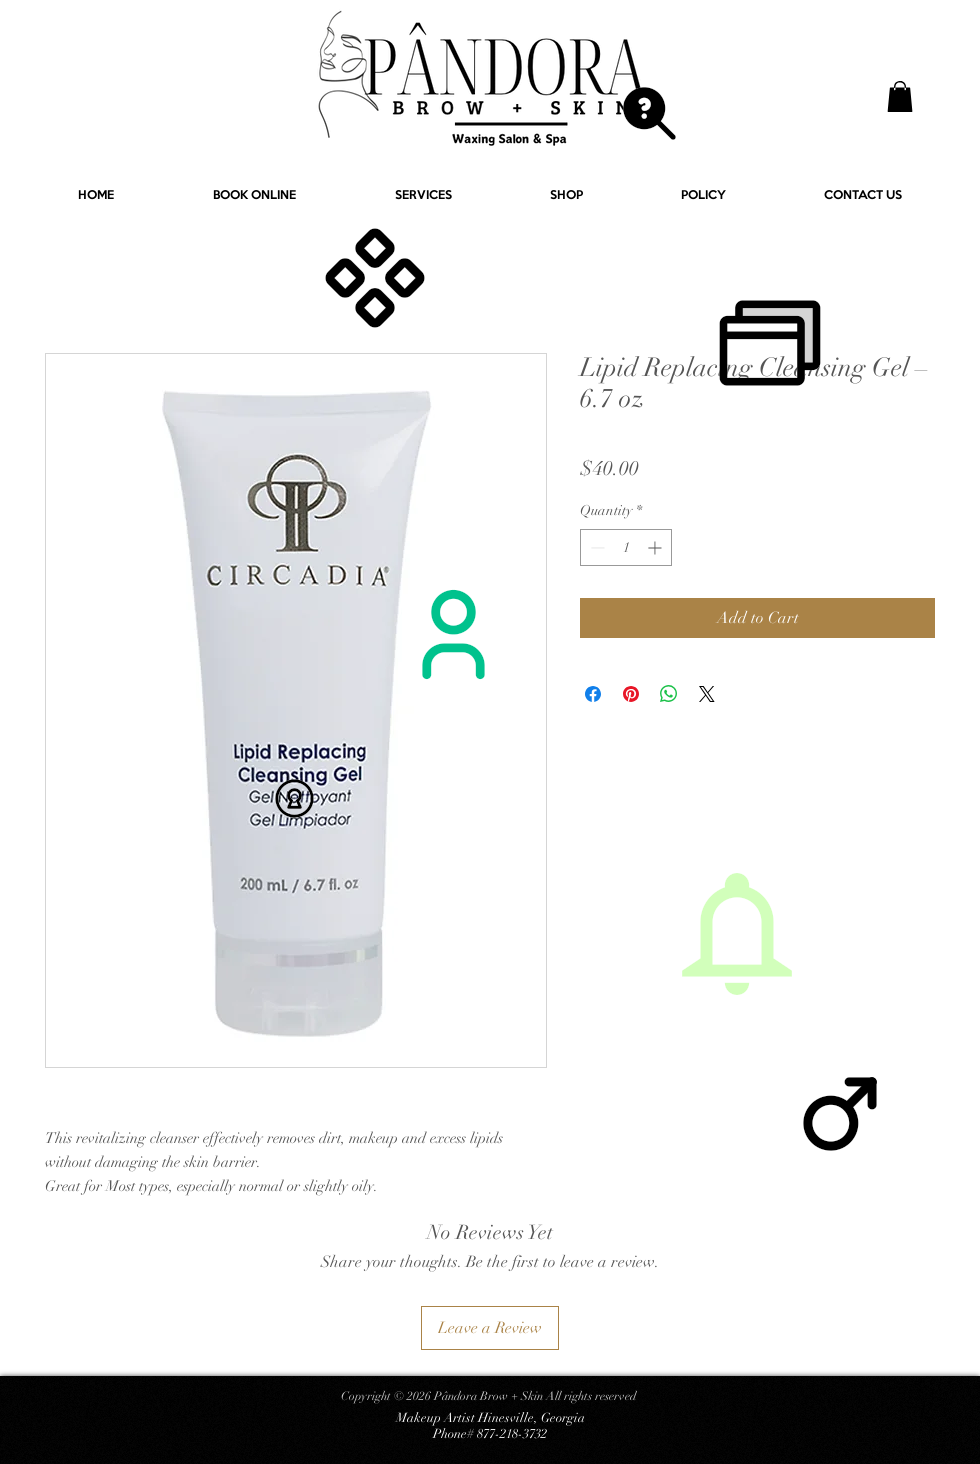  I want to click on indicates male or masculine gender, so click(840, 1114).